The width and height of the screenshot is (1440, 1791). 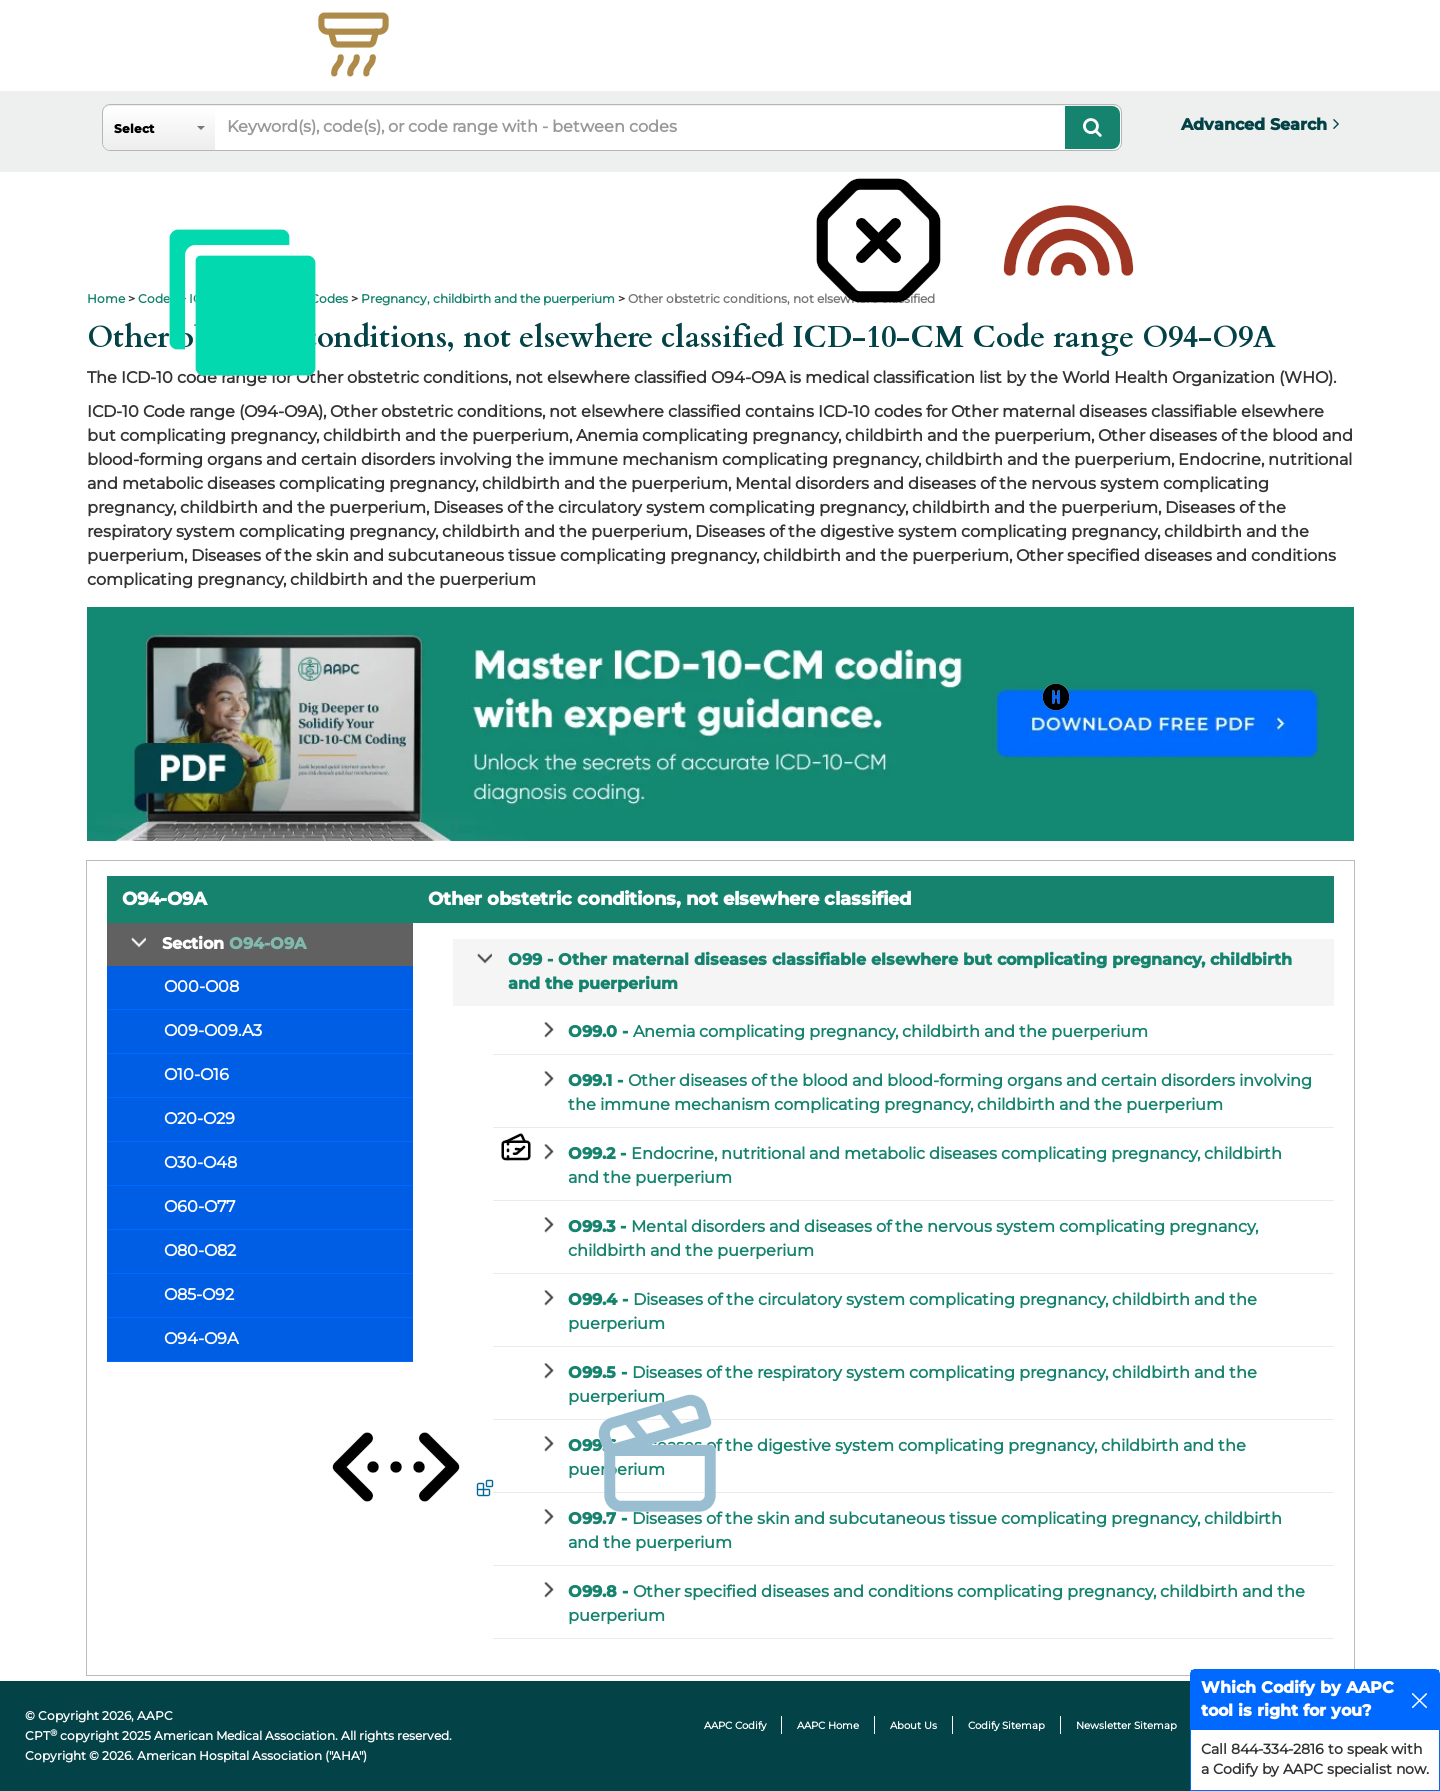 I want to click on access modular components or blocks, so click(x=485, y=1488).